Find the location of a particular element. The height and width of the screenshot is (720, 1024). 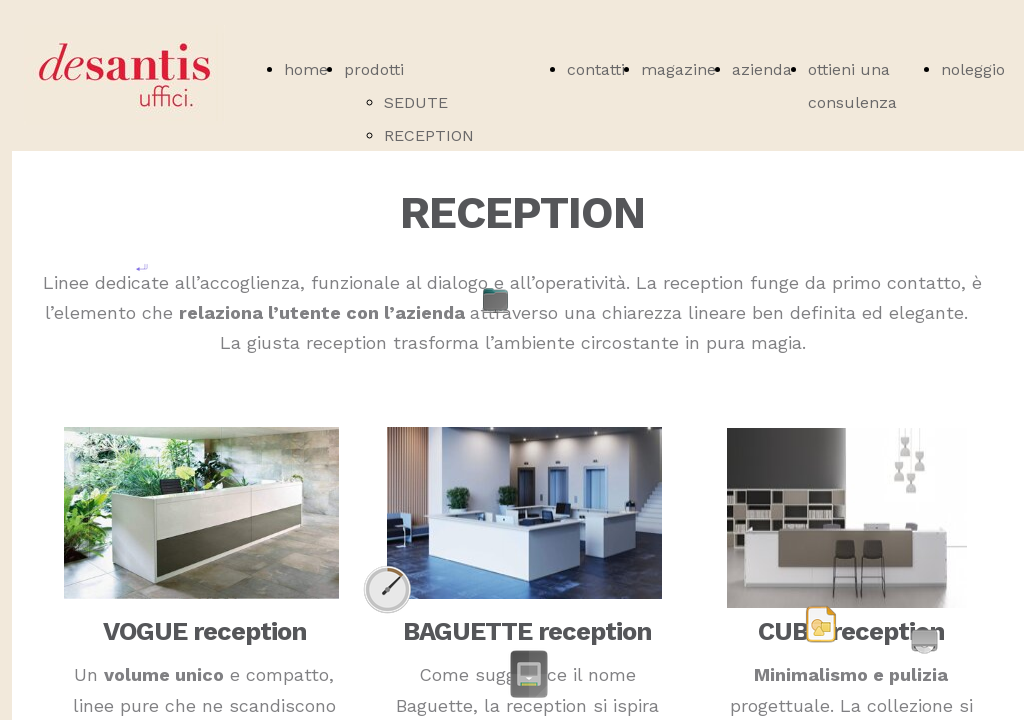

access files stored on a remote server is located at coordinates (495, 300).